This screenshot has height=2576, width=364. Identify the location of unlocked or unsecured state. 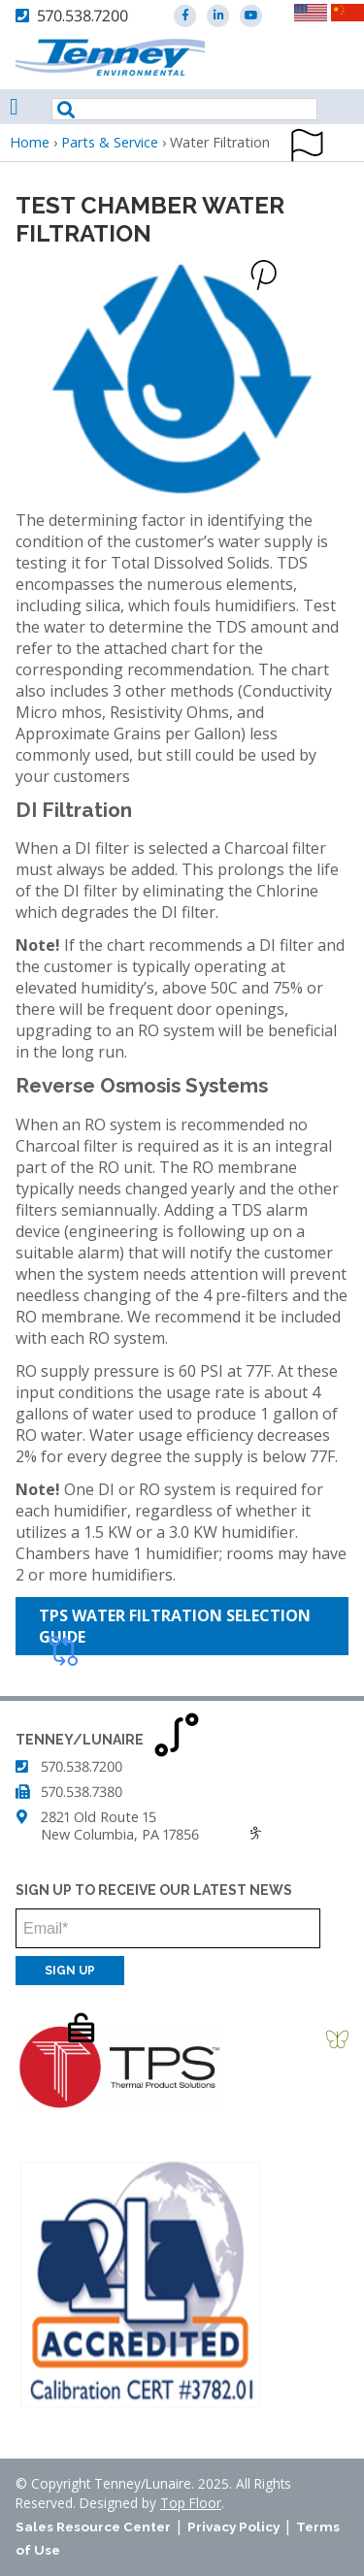
(81, 2029).